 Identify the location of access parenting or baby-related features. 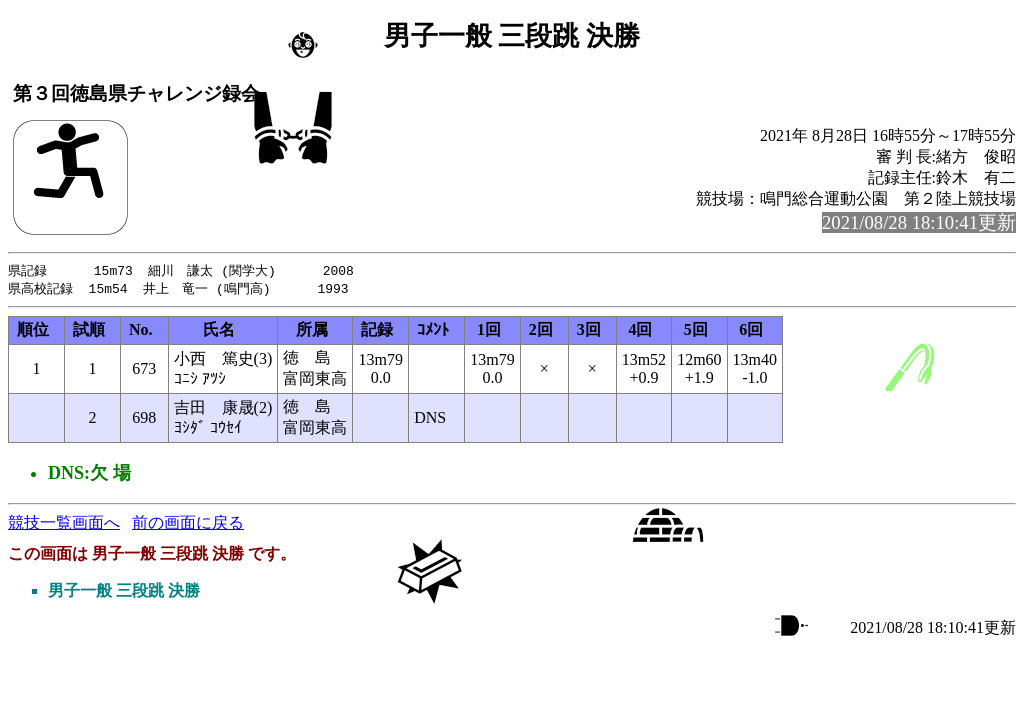
(303, 45).